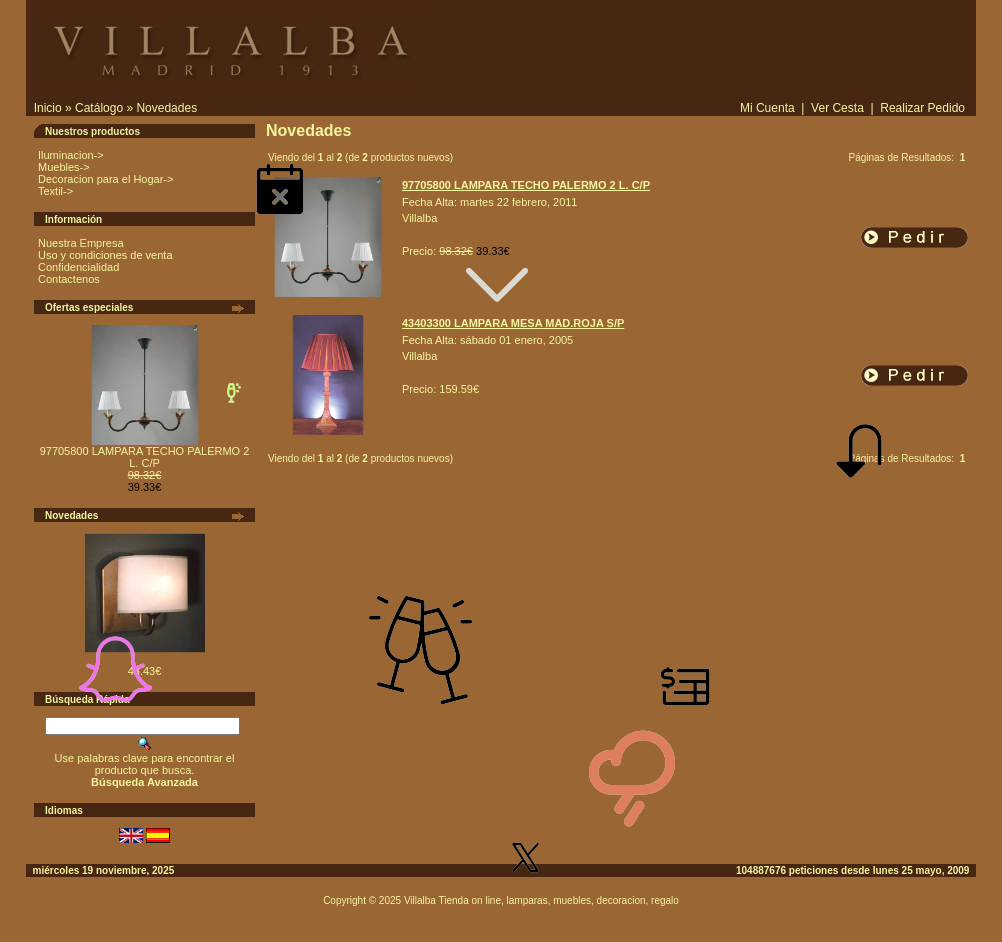  What do you see at coordinates (115, 670) in the screenshot?
I see `open snapchat app` at bounding box center [115, 670].